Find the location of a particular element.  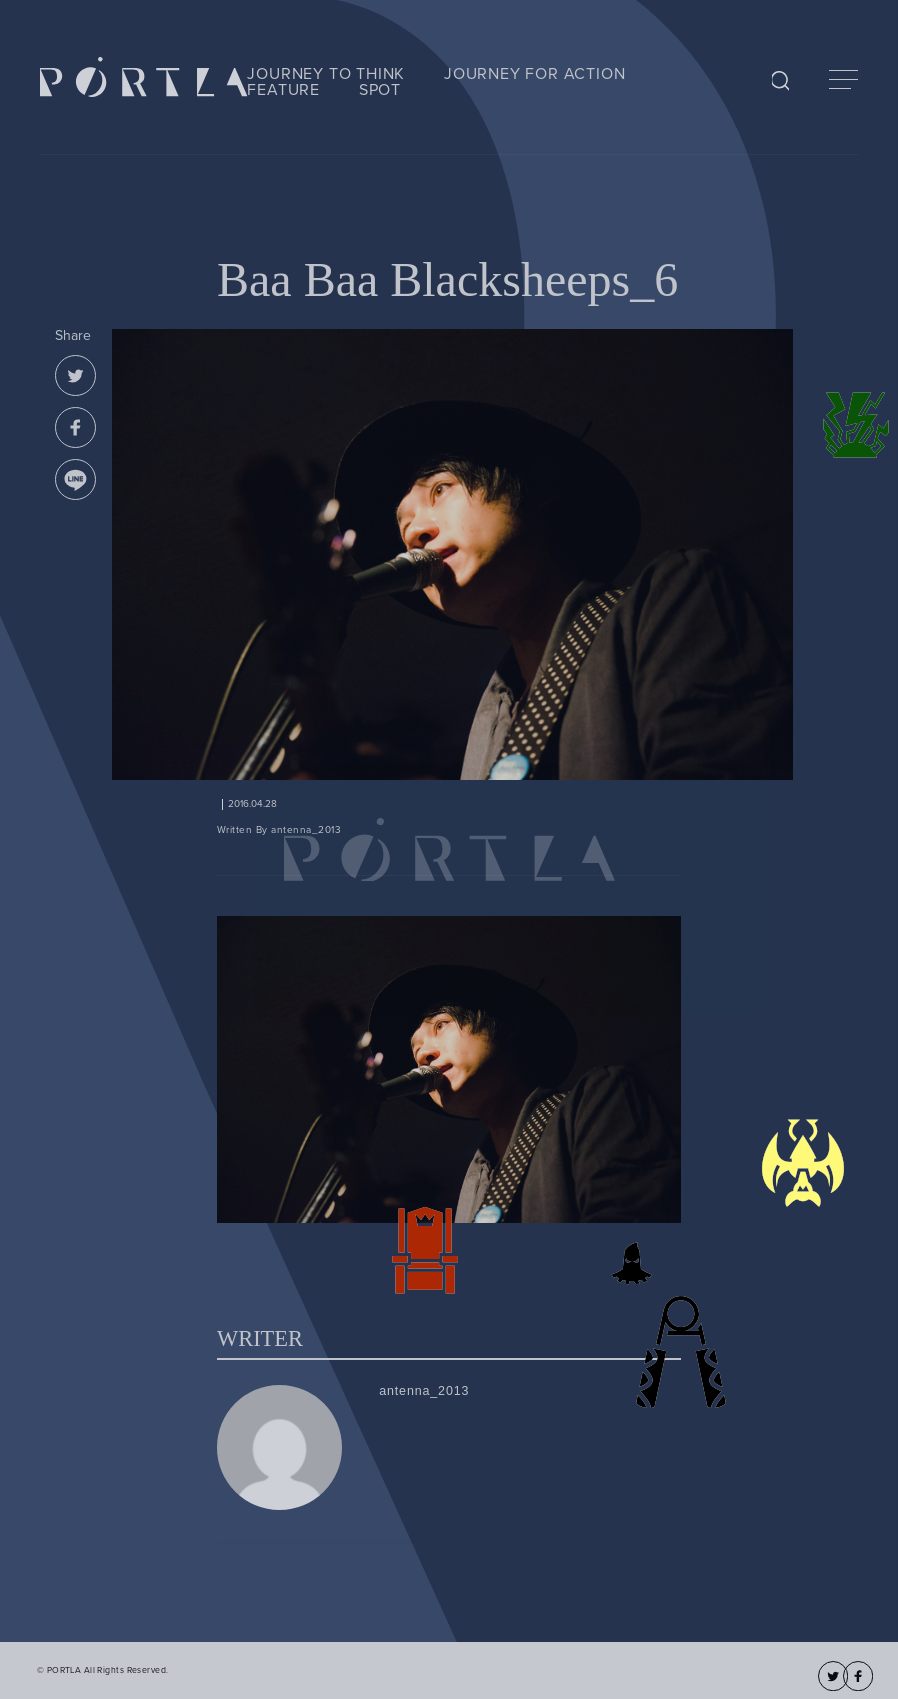

access throne room or royal court in game is located at coordinates (425, 1250).